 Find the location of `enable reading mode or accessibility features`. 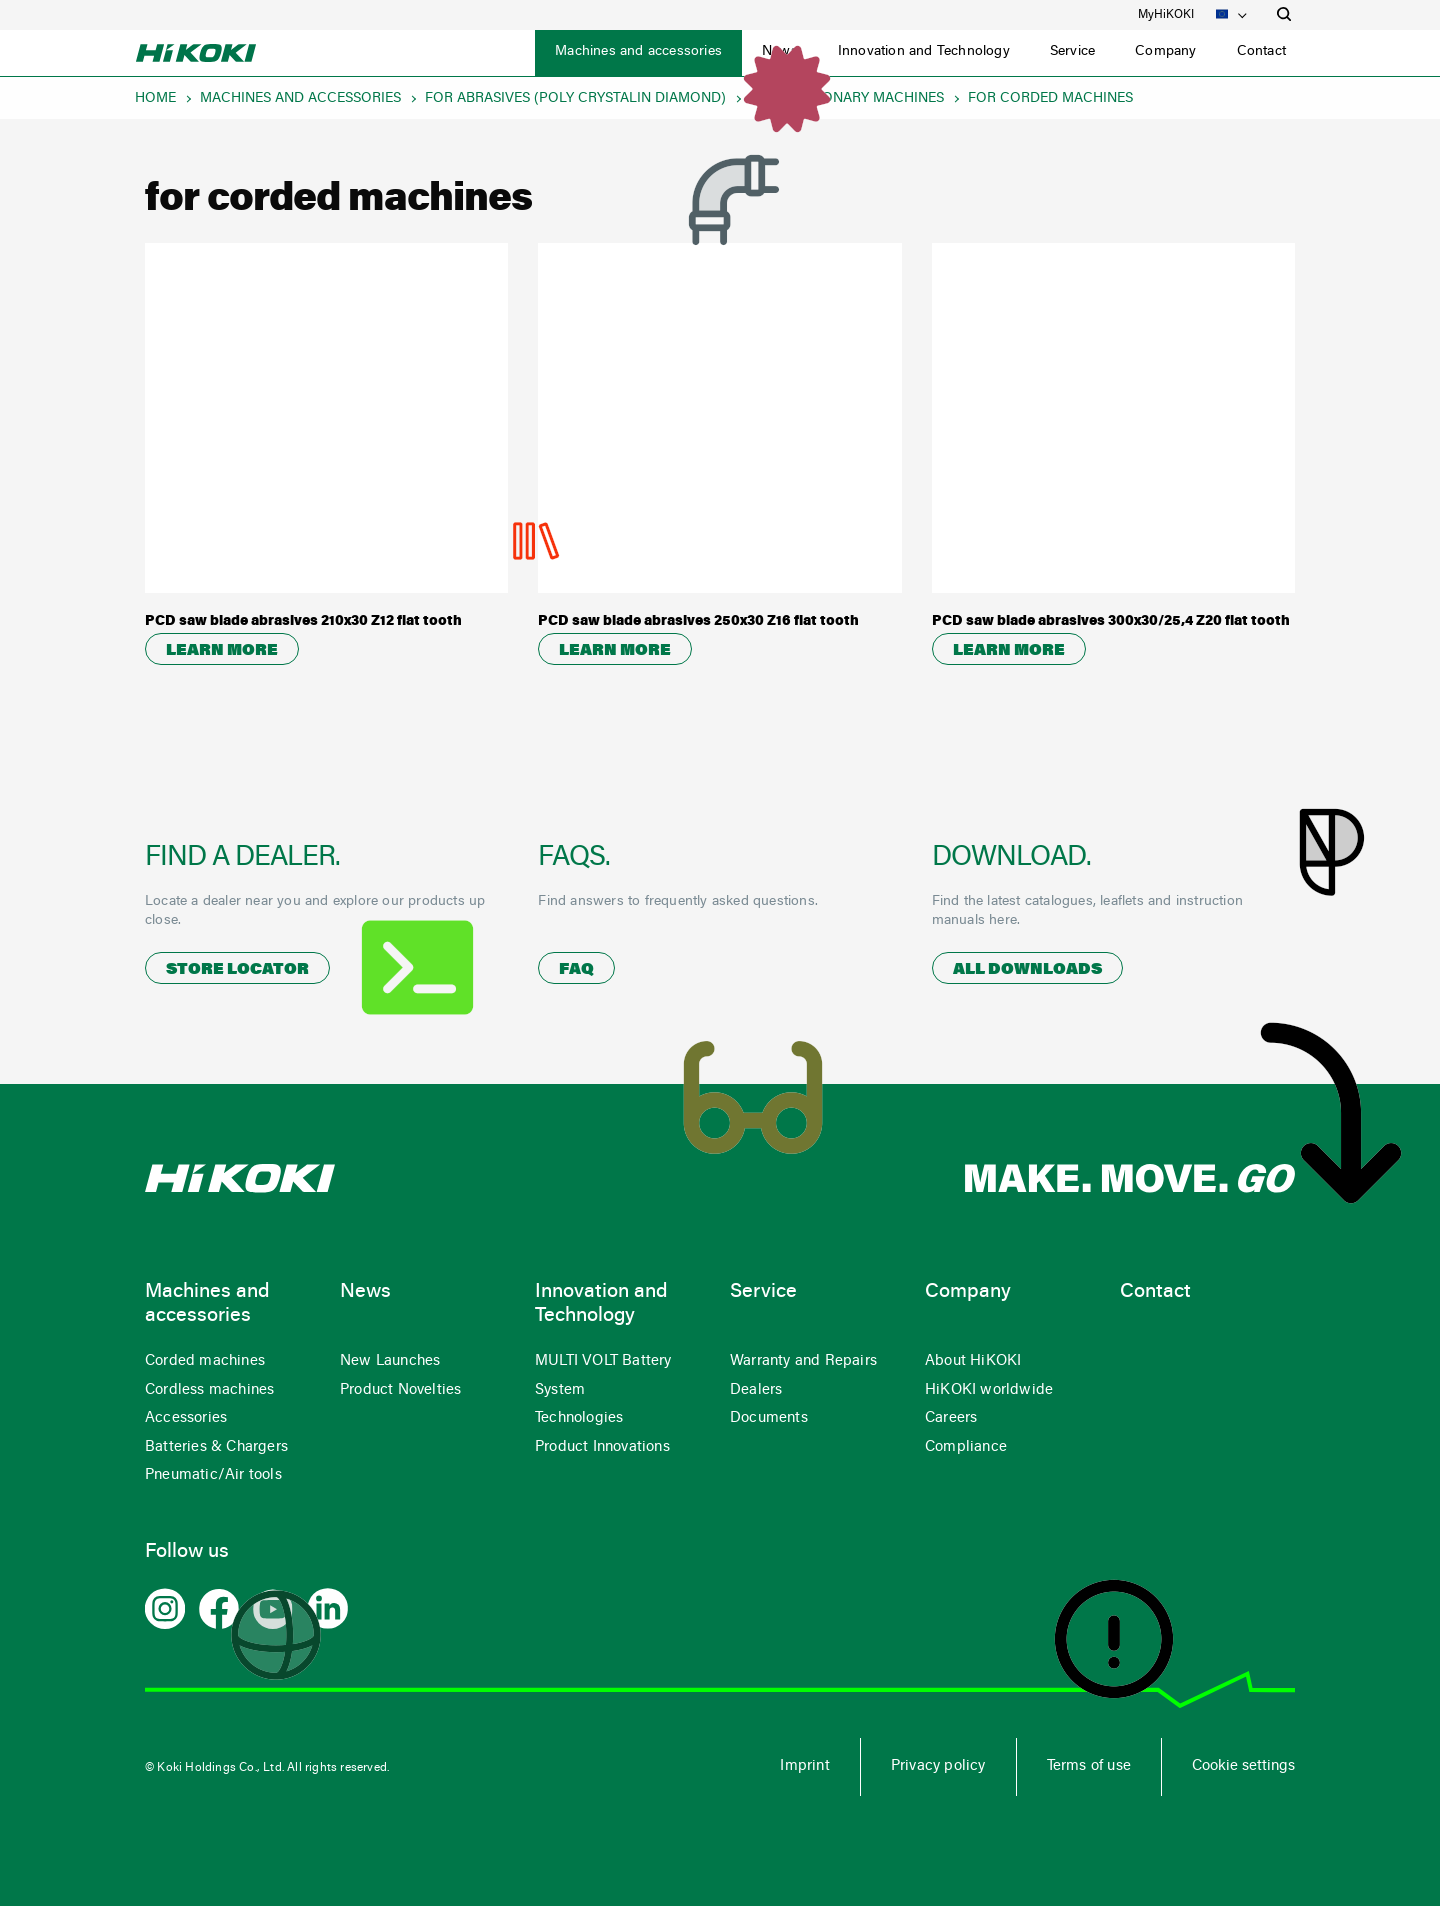

enable reading mode or accessibility features is located at coordinates (753, 1100).